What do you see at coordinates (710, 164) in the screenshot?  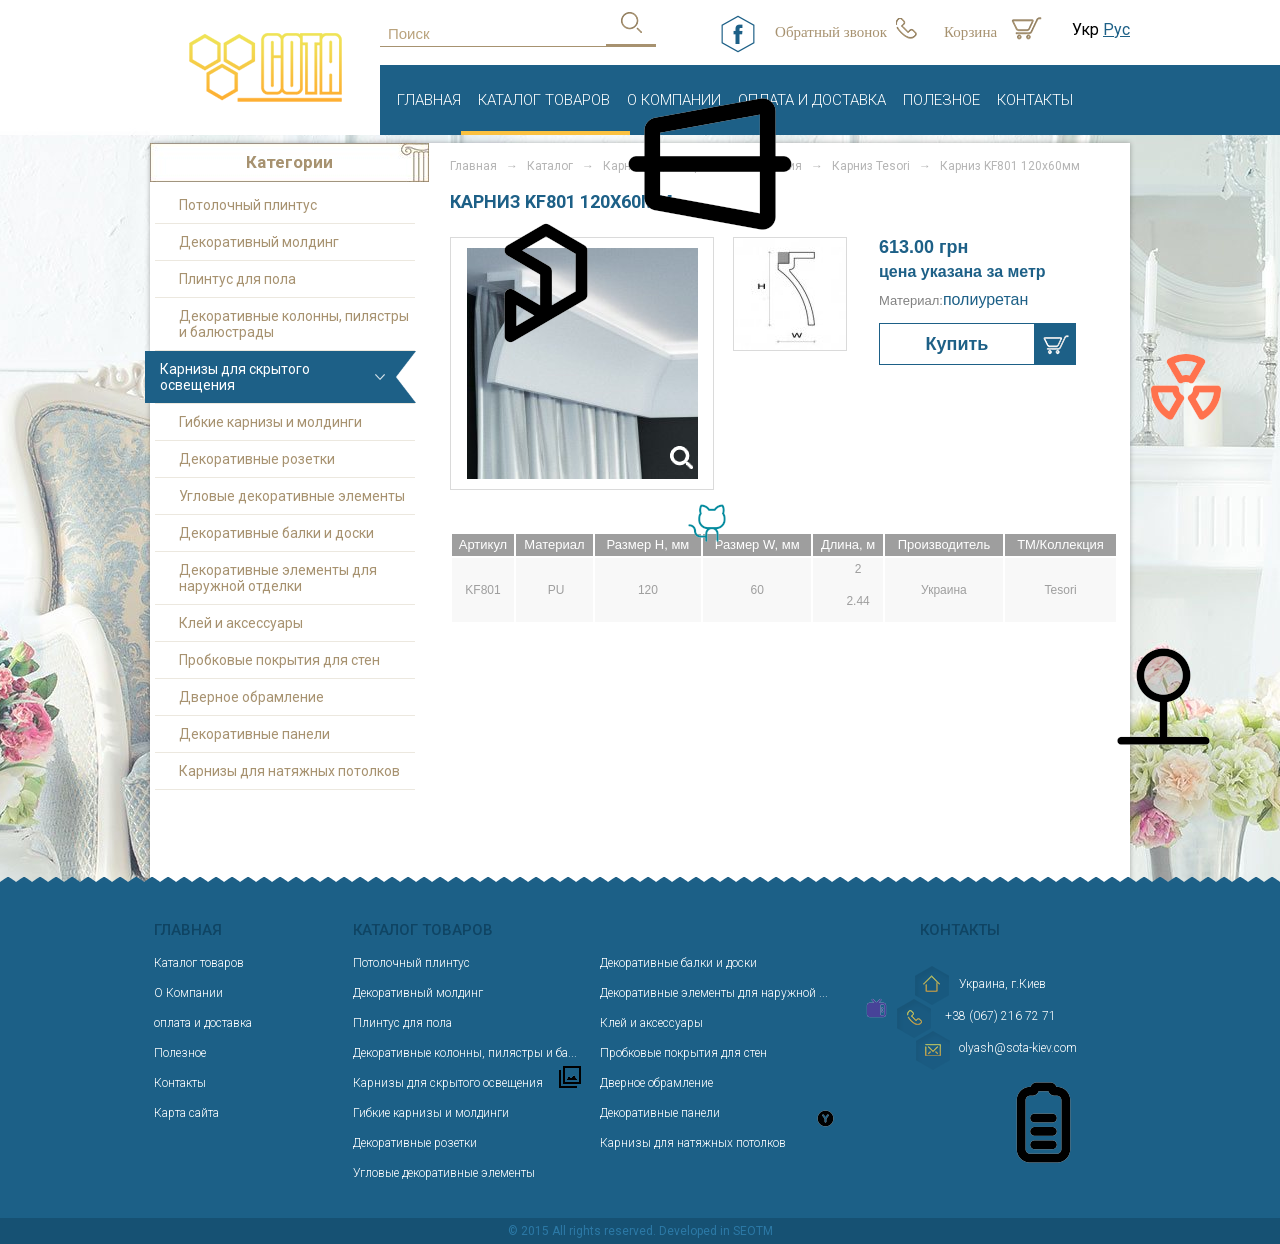 I see `adjust perspective or viewing angle` at bounding box center [710, 164].